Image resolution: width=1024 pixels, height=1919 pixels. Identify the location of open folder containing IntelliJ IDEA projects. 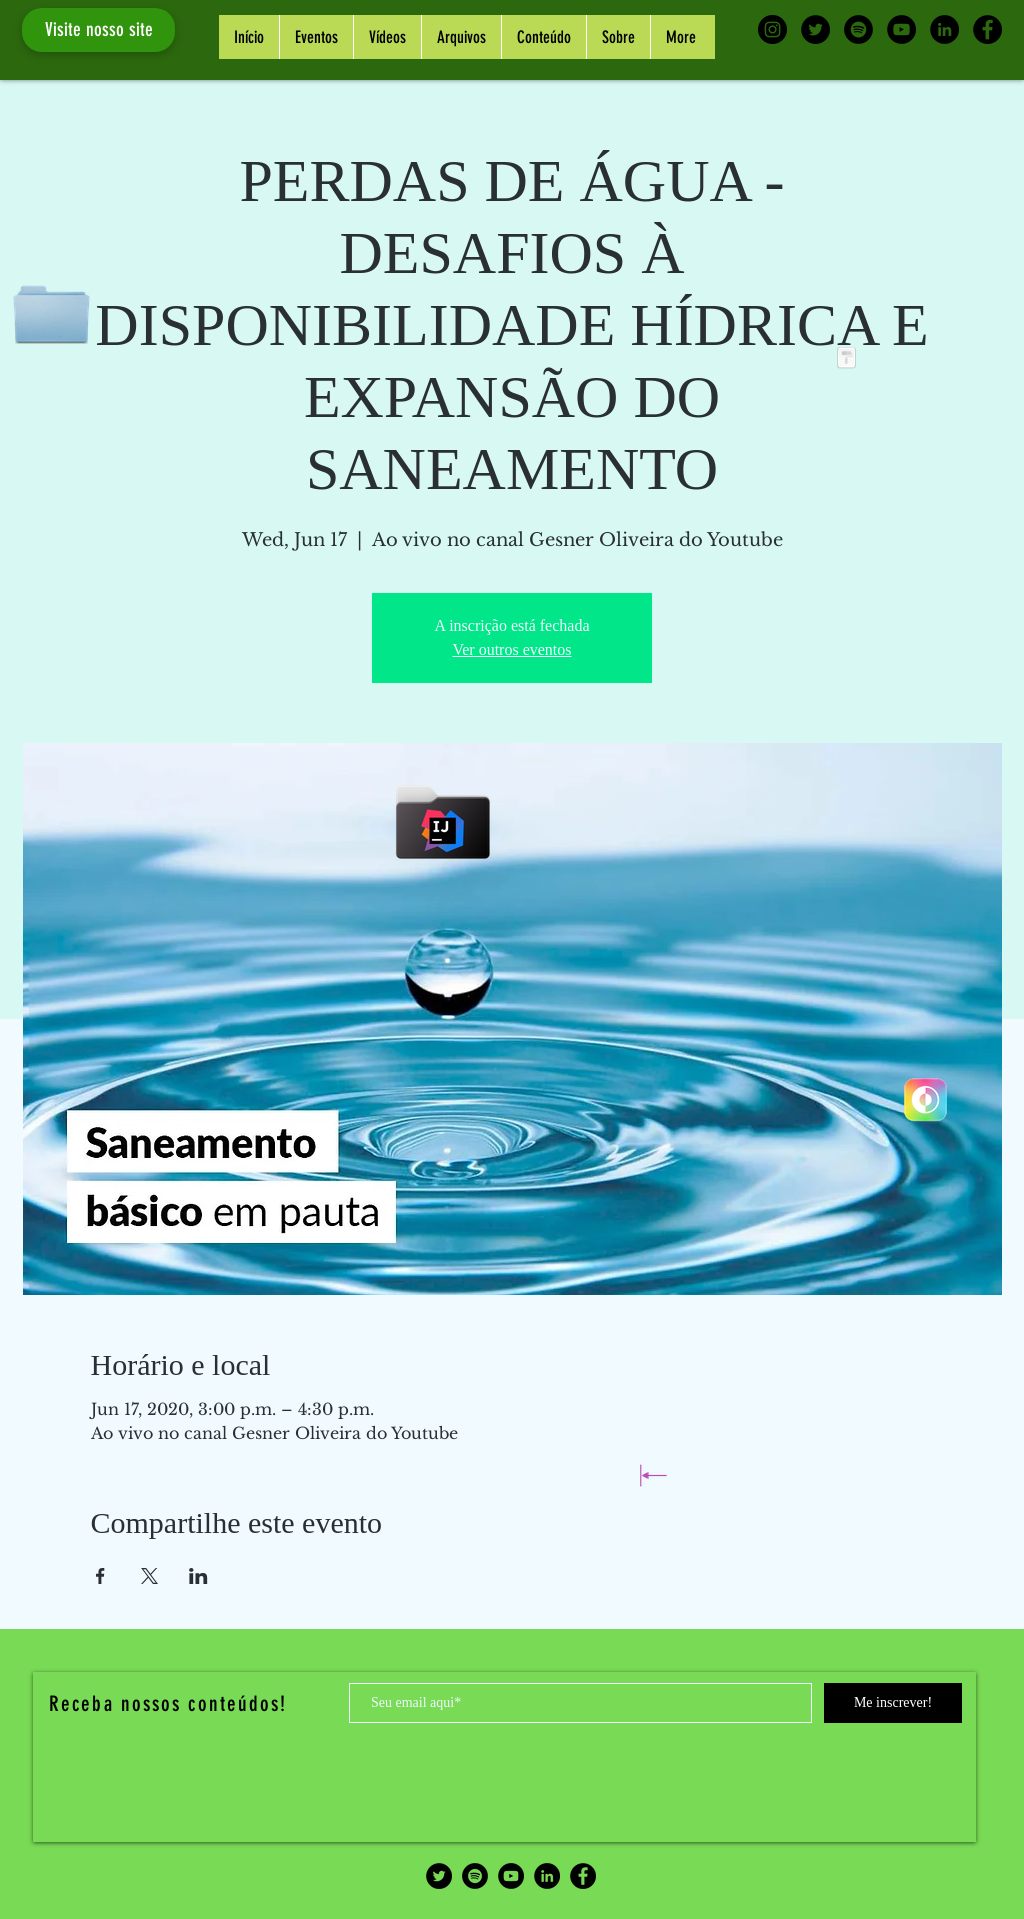
(442, 824).